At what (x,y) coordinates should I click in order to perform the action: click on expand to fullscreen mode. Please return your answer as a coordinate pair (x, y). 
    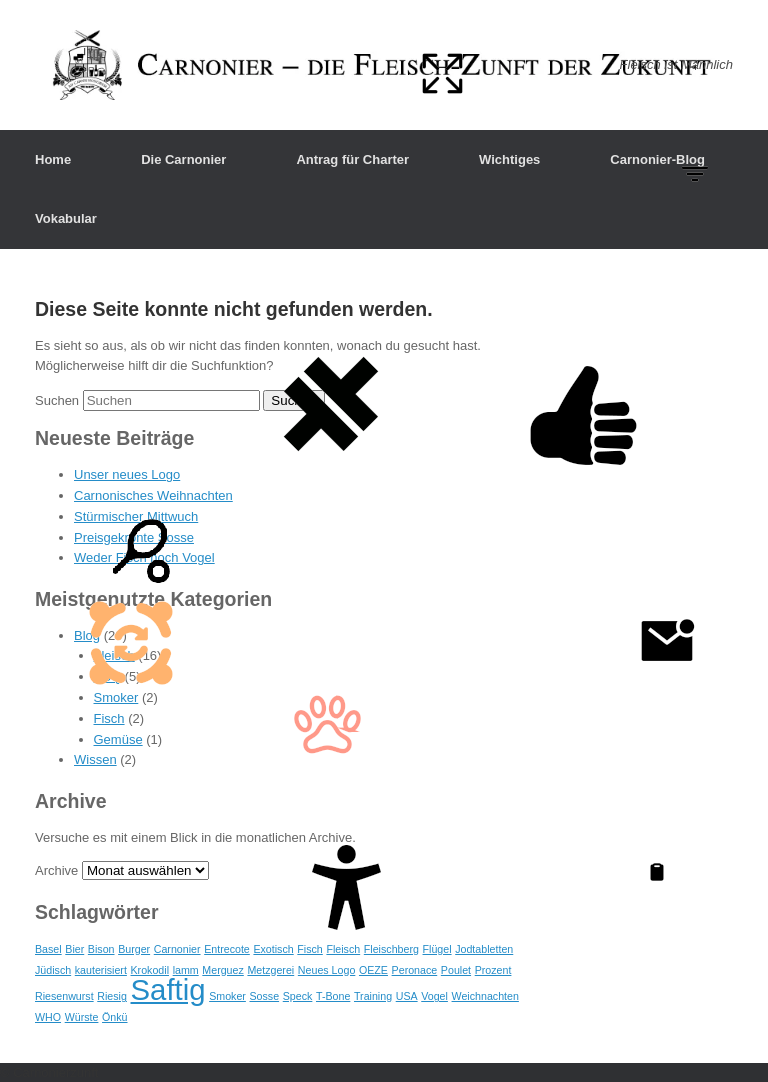
    Looking at the image, I should click on (442, 73).